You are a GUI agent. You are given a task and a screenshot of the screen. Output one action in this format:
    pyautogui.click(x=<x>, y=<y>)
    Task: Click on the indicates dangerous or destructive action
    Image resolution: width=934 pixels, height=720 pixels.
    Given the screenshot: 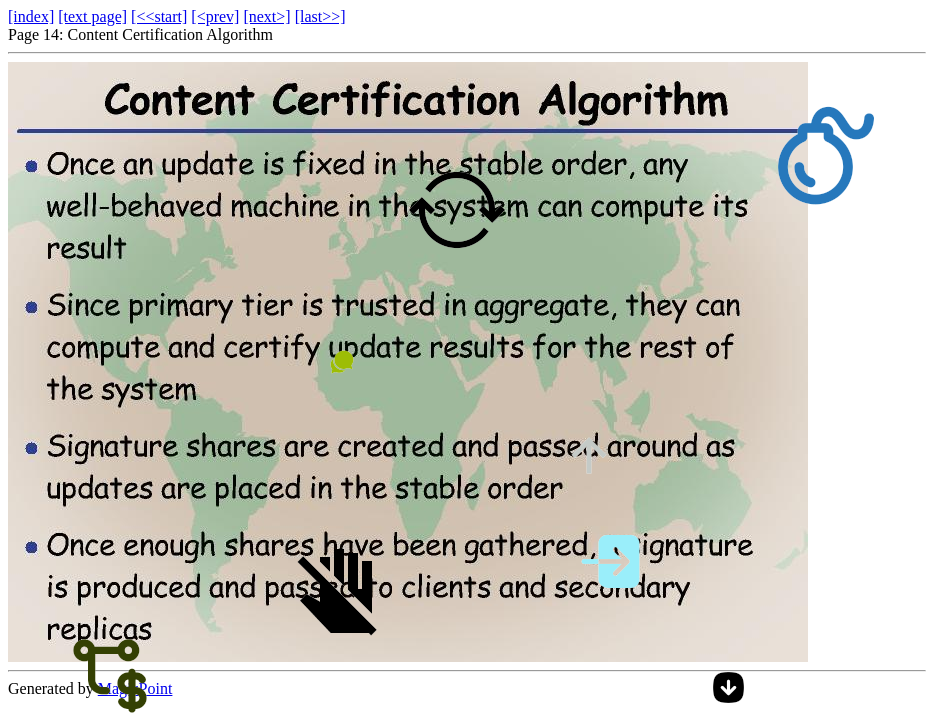 What is the action you would take?
    pyautogui.click(x=822, y=154)
    